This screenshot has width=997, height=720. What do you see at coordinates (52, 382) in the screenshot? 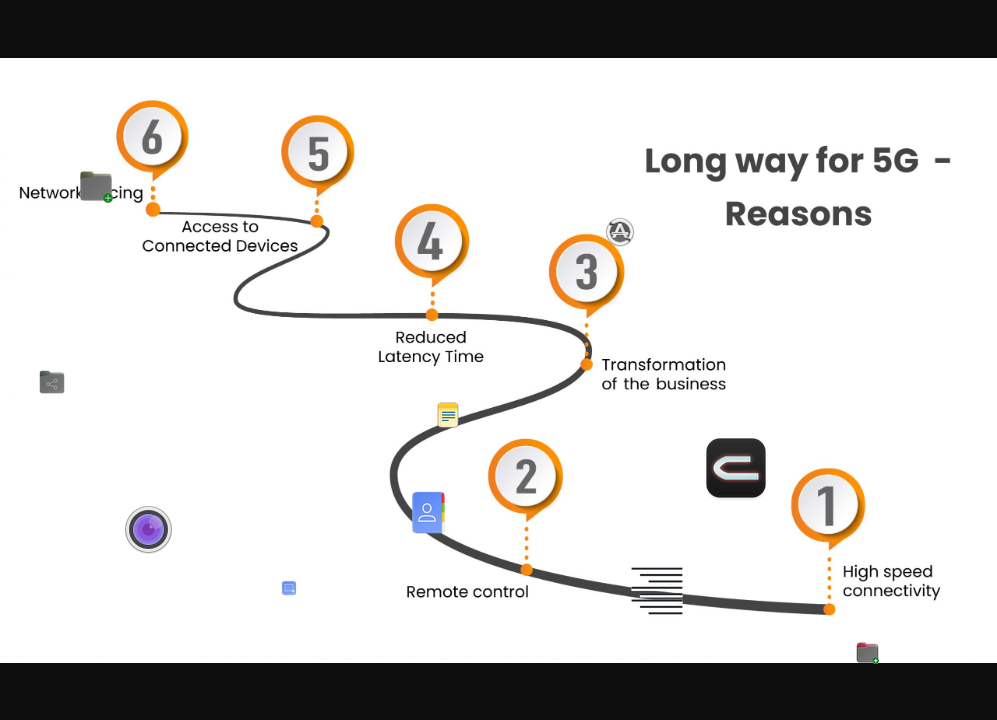
I see `open your public shared folder` at bounding box center [52, 382].